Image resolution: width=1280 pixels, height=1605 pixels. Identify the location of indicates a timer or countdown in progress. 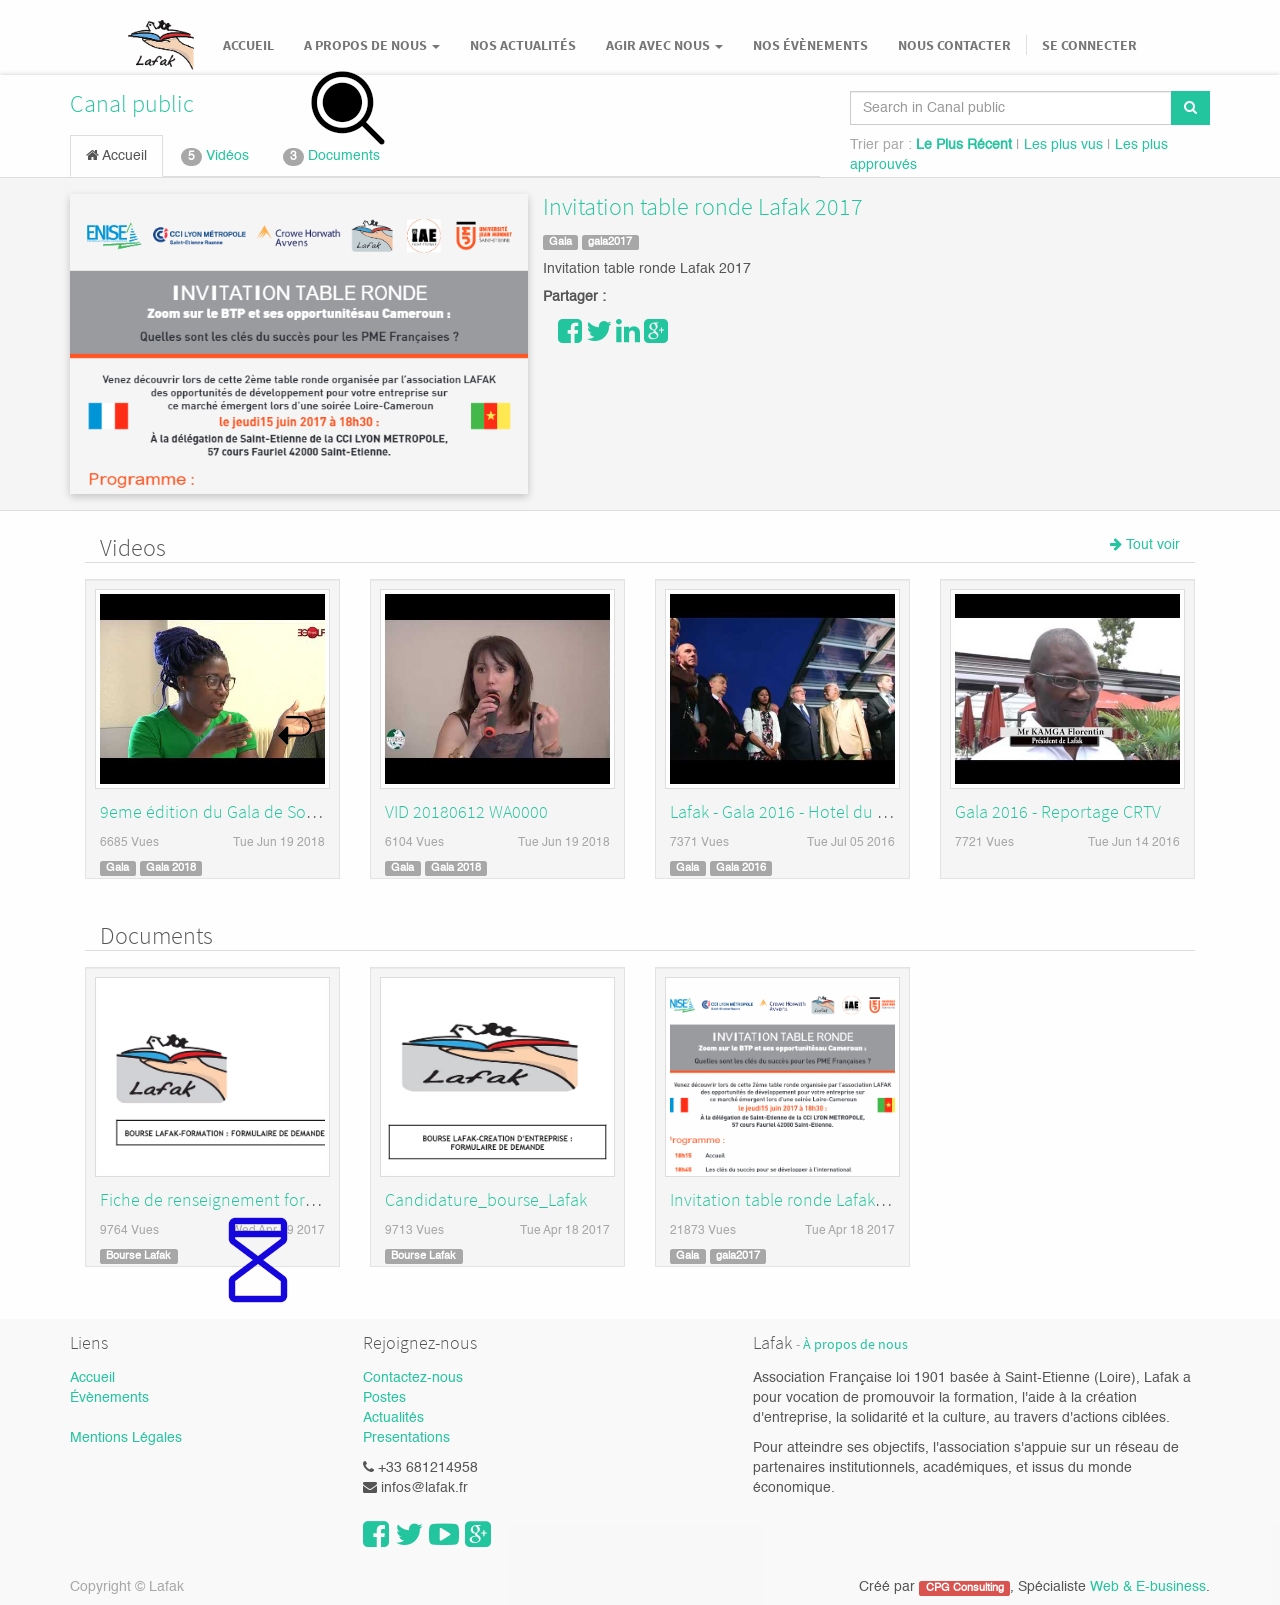
(258, 1260).